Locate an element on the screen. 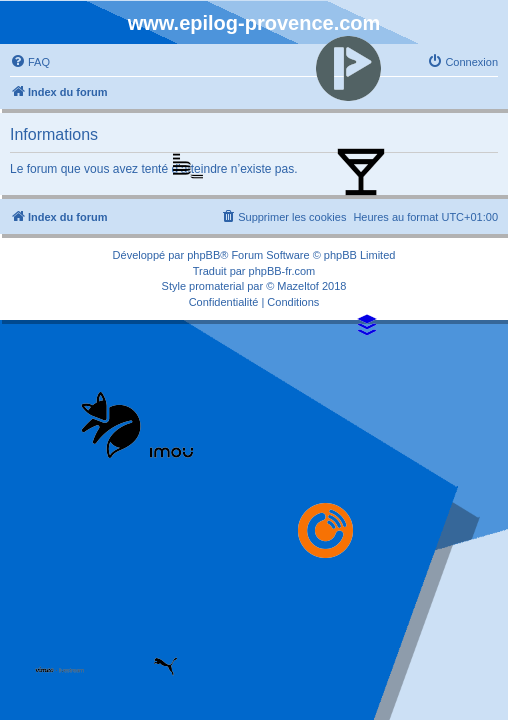  open the Kitsu anime tracking app is located at coordinates (111, 425).